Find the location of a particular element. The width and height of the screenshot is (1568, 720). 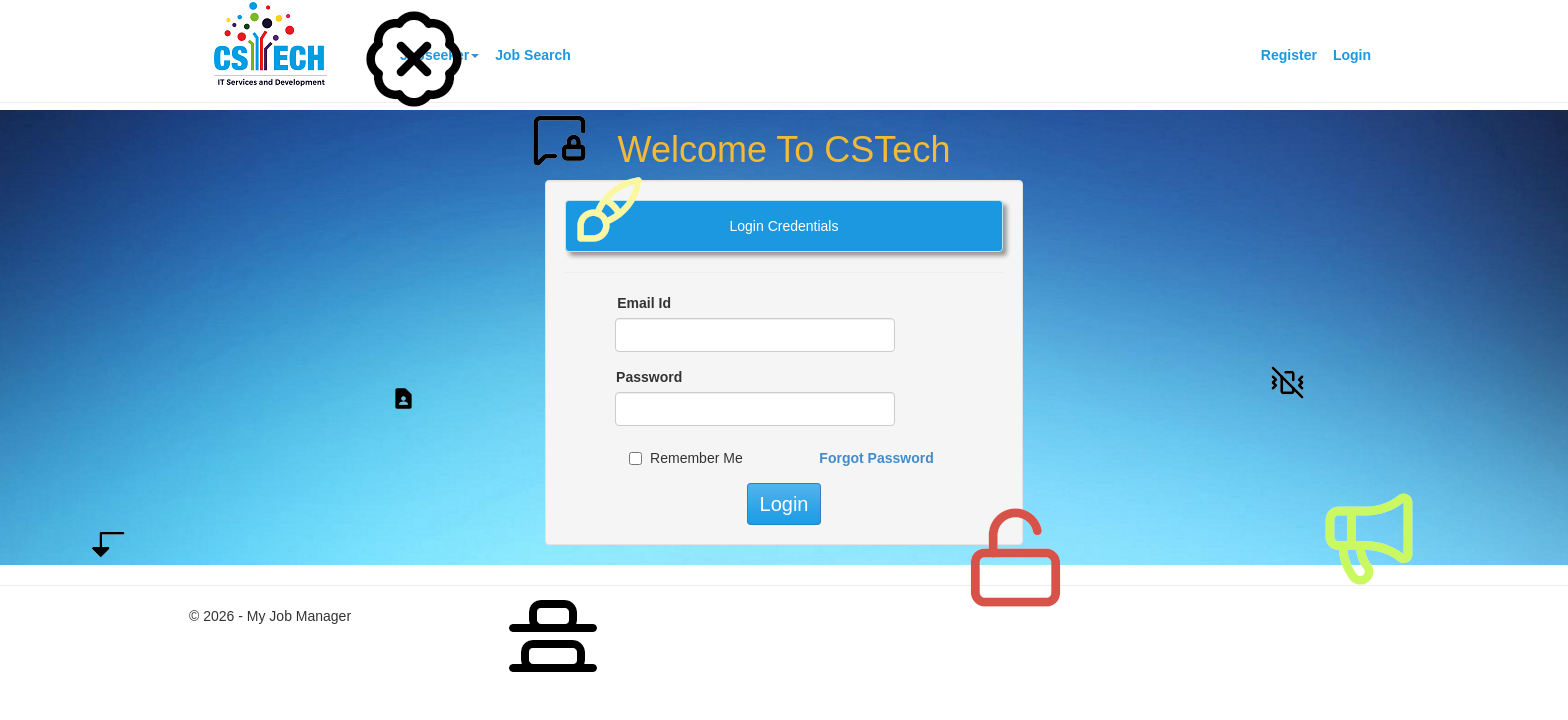

access encrypted or private messages is located at coordinates (559, 139).